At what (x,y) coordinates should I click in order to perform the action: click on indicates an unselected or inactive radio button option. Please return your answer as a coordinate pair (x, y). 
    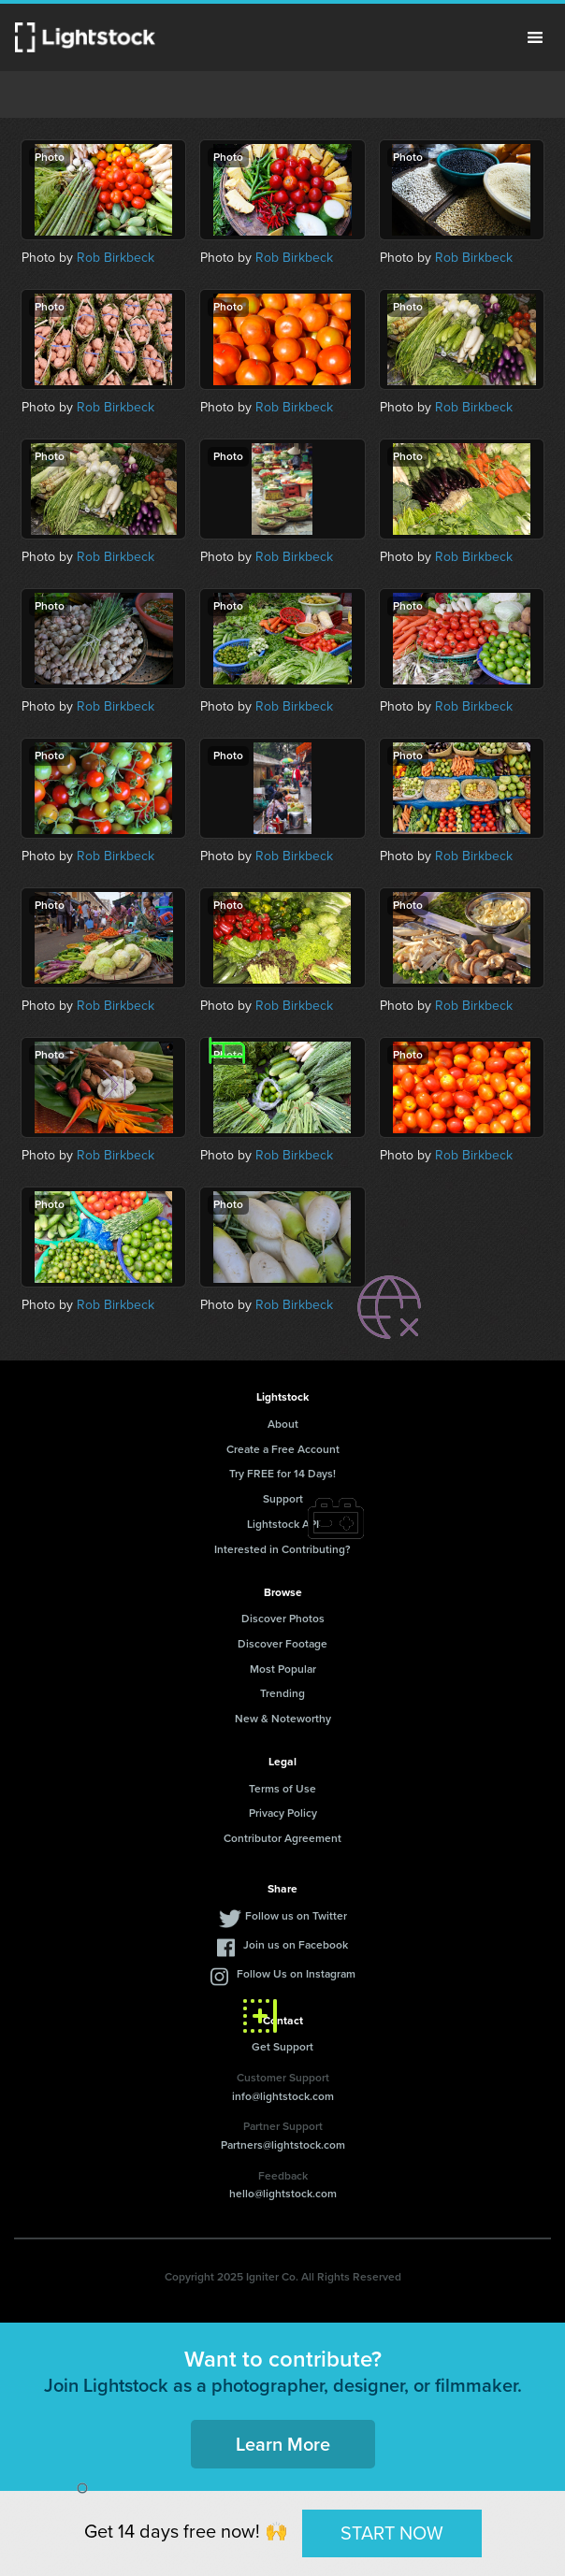
    Looking at the image, I should click on (82, 2488).